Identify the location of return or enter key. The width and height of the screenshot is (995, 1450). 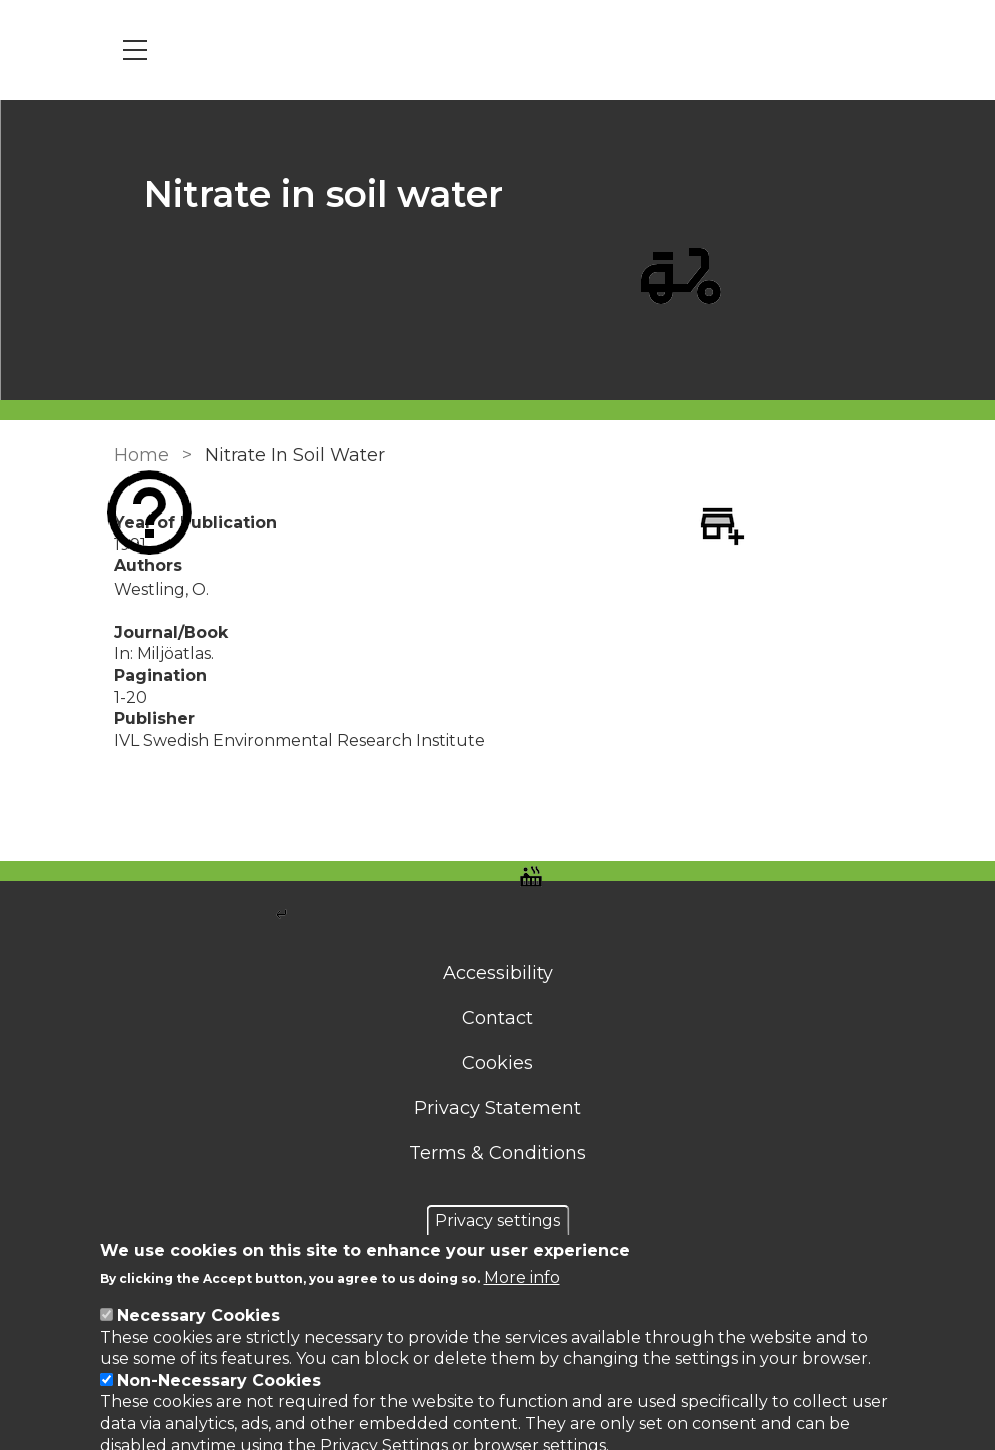
(281, 914).